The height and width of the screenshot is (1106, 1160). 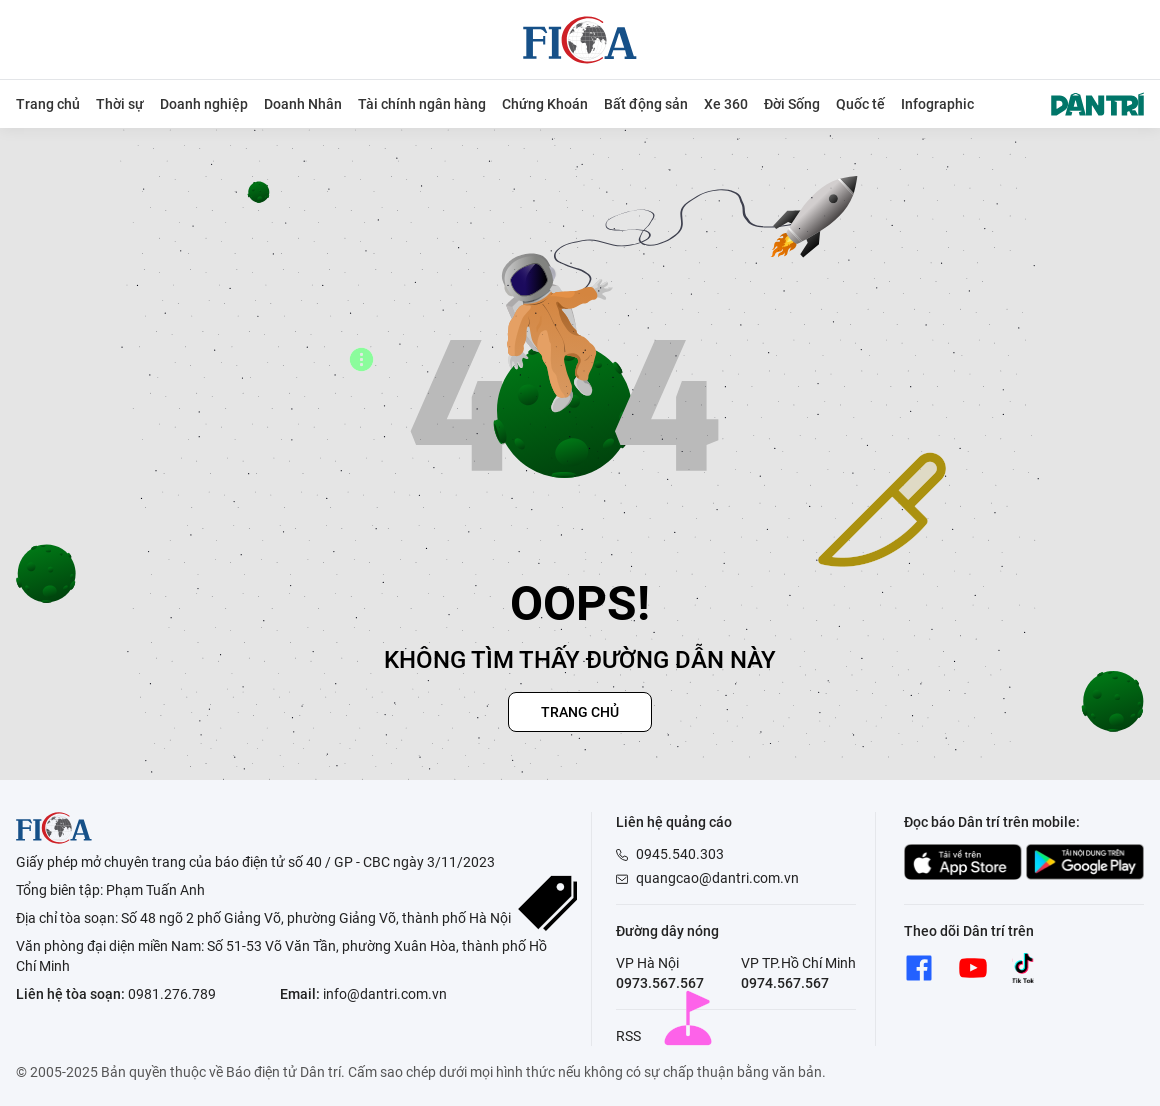 I want to click on view or manage tags, so click(x=547, y=903).